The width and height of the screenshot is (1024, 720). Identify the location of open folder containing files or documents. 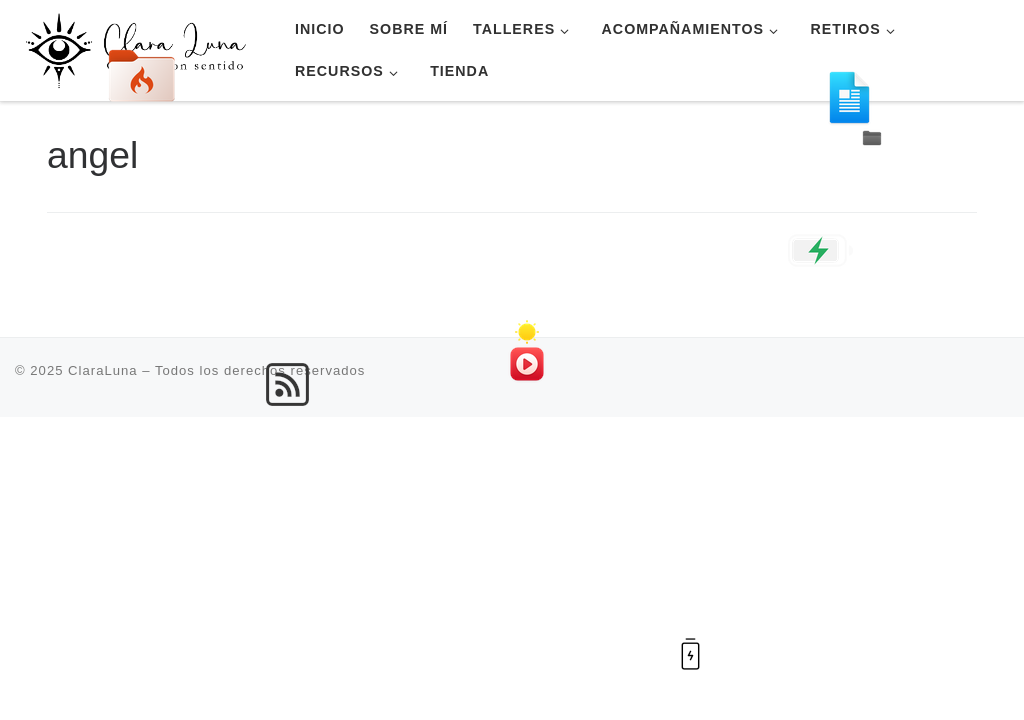
(872, 138).